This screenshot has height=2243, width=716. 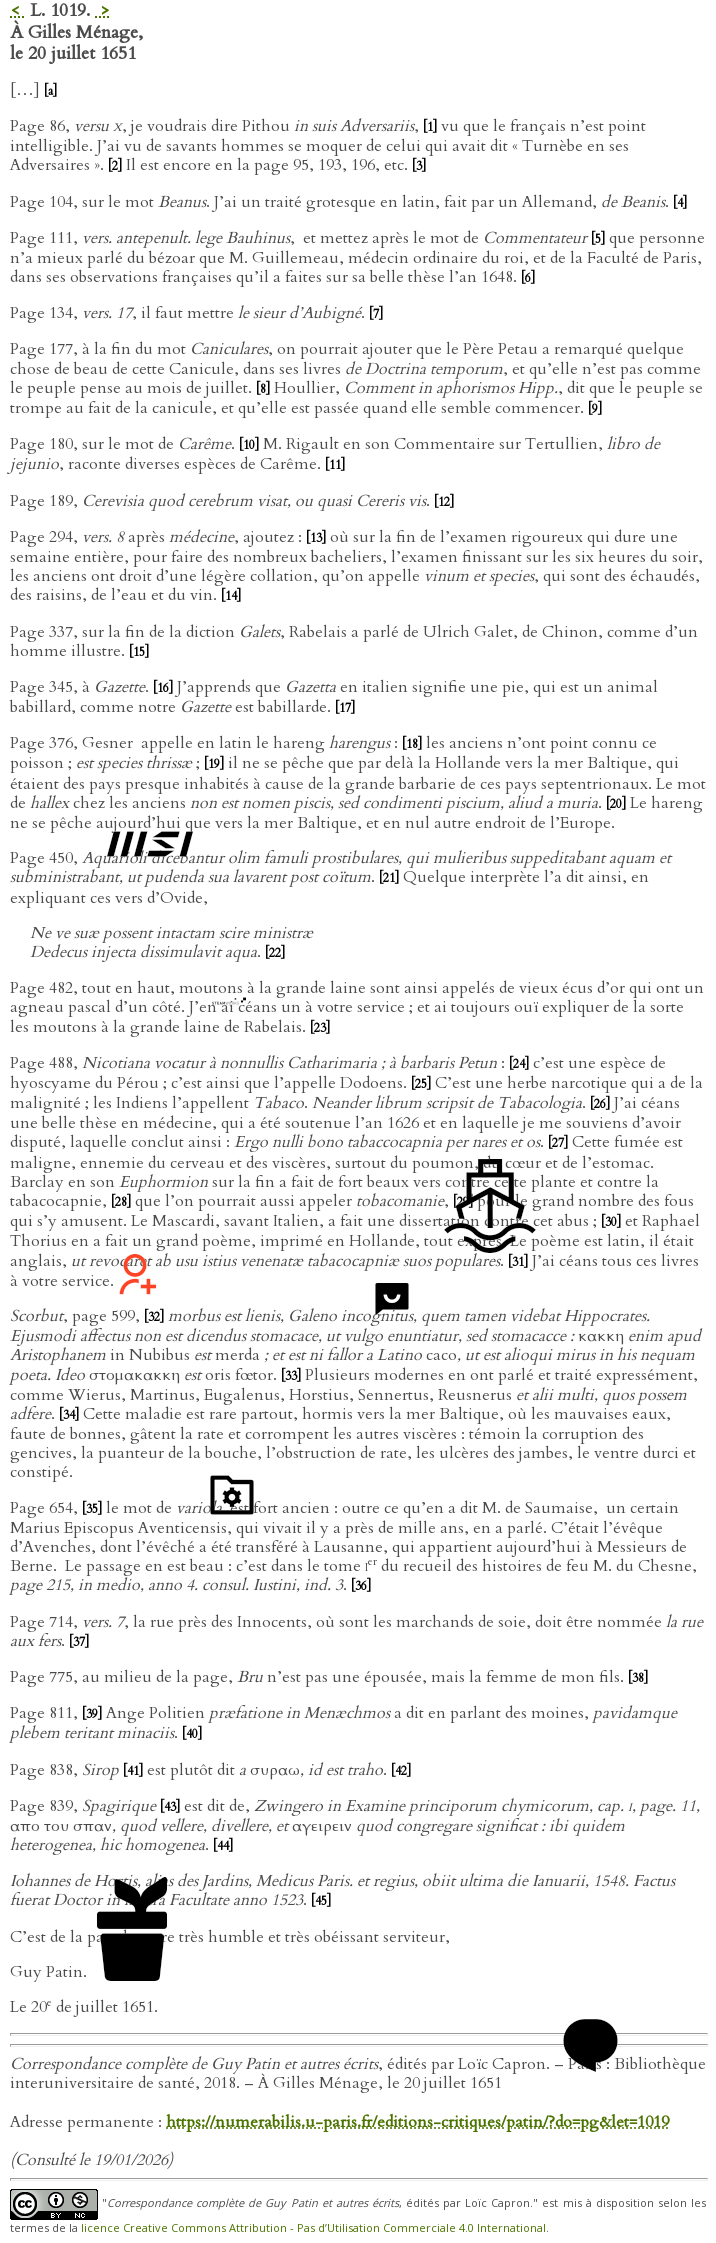 I want to click on open a friendly chat or messaging app, so click(x=392, y=1298).